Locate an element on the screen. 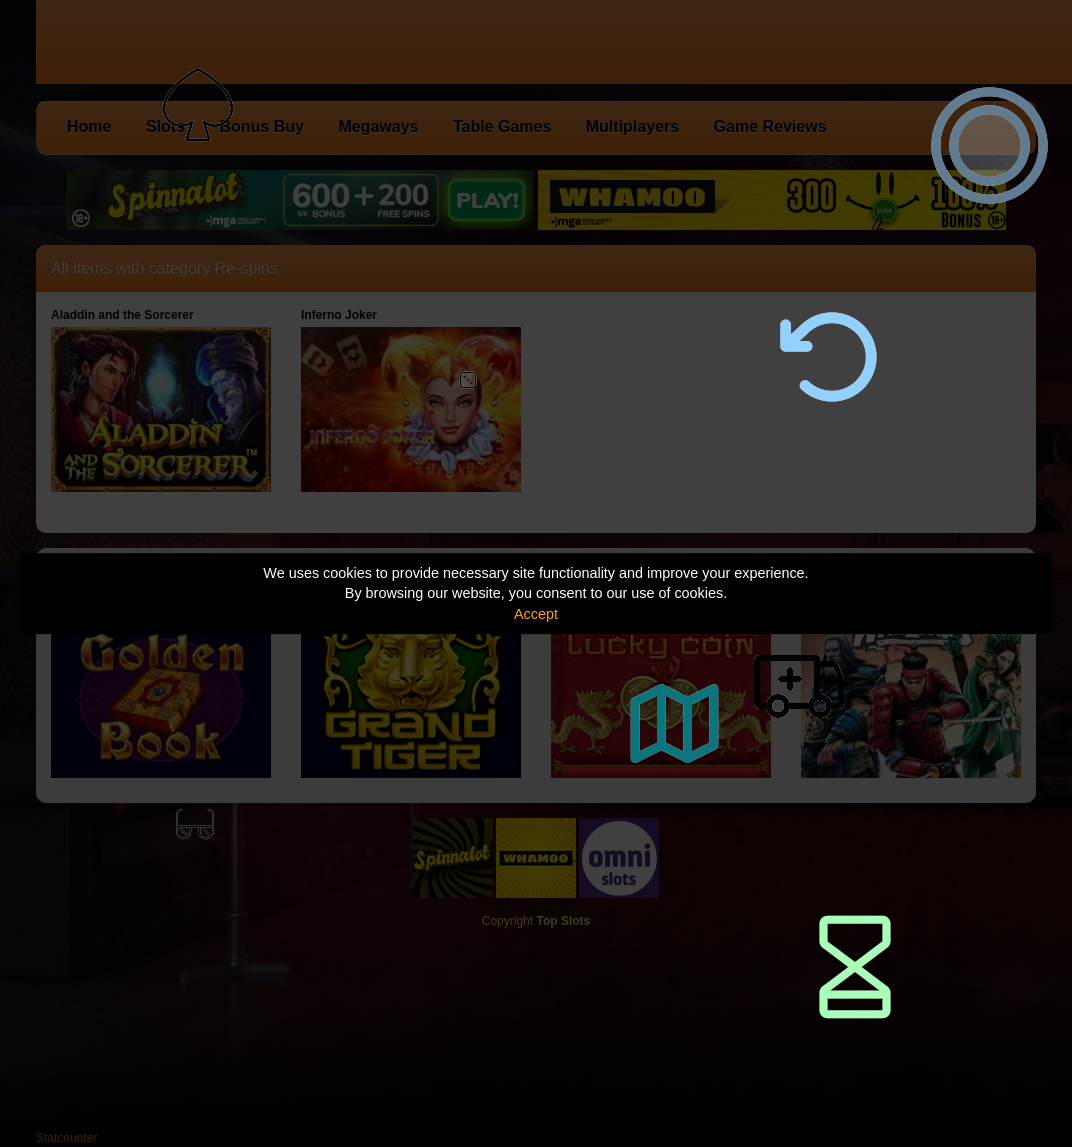 This screenshot has height=1147, width=1072. indicates time is running low is located at coordinates (855, 967).